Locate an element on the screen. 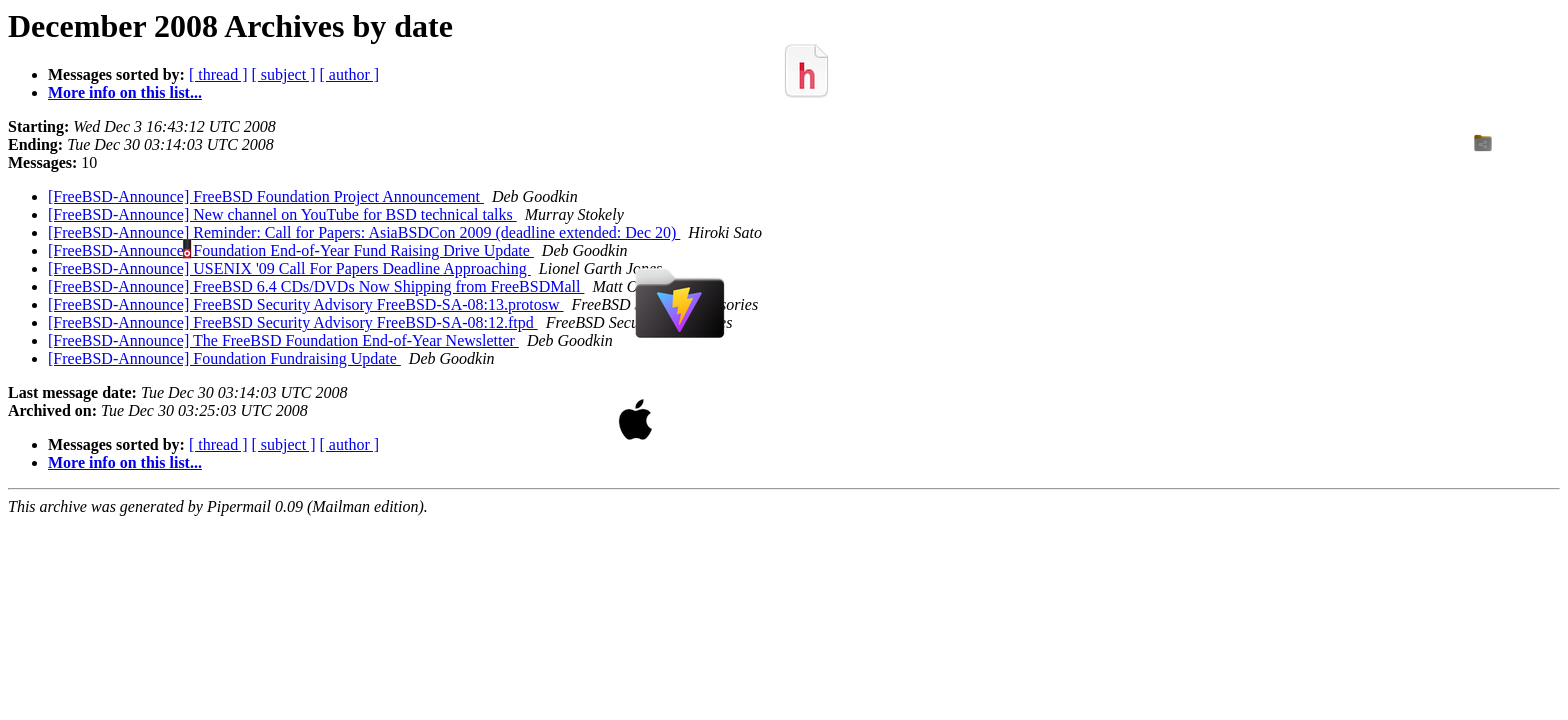 The image size is (1568, 720). open your public shared folder is located at coordinates (1483, 143).